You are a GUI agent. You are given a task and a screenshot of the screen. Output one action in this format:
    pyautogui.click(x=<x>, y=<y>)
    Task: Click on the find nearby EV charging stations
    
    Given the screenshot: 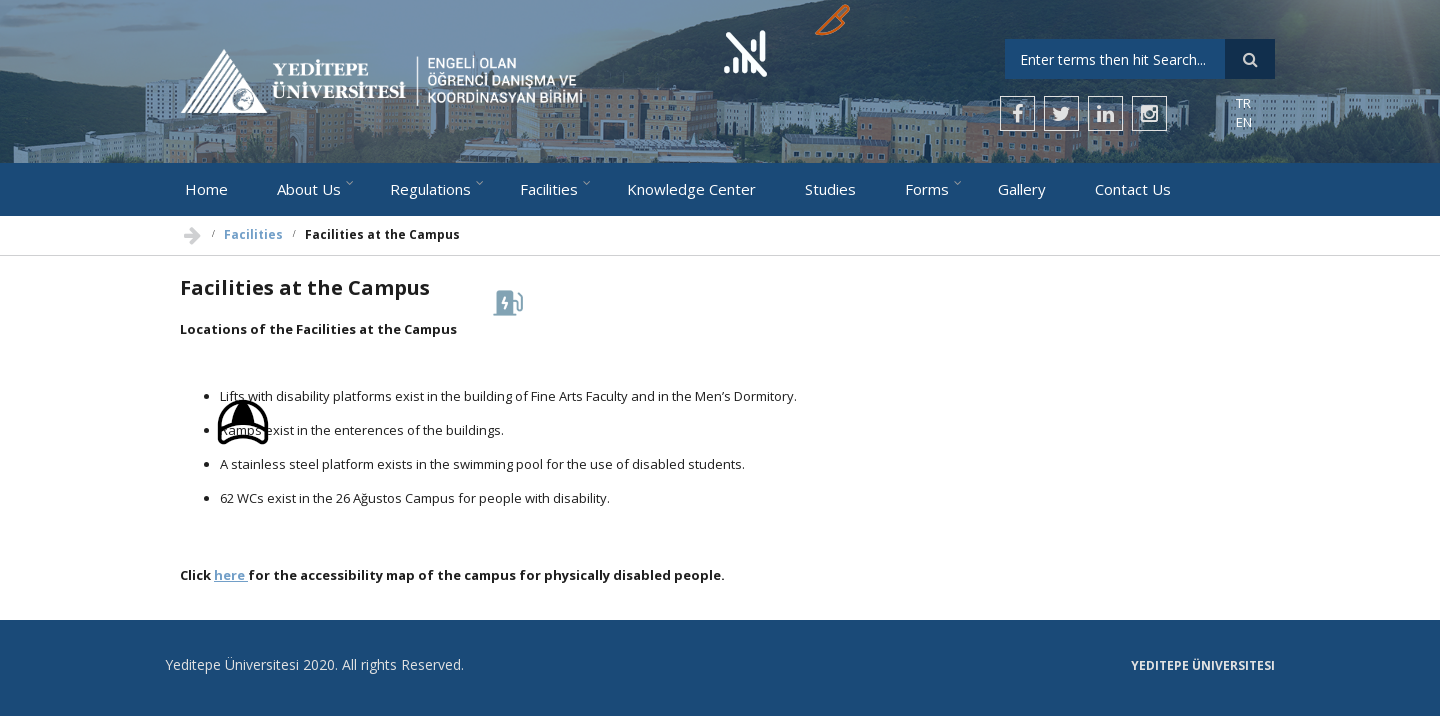 What is the action you would take?
    pyautogui.click(x=507, y=303)
    